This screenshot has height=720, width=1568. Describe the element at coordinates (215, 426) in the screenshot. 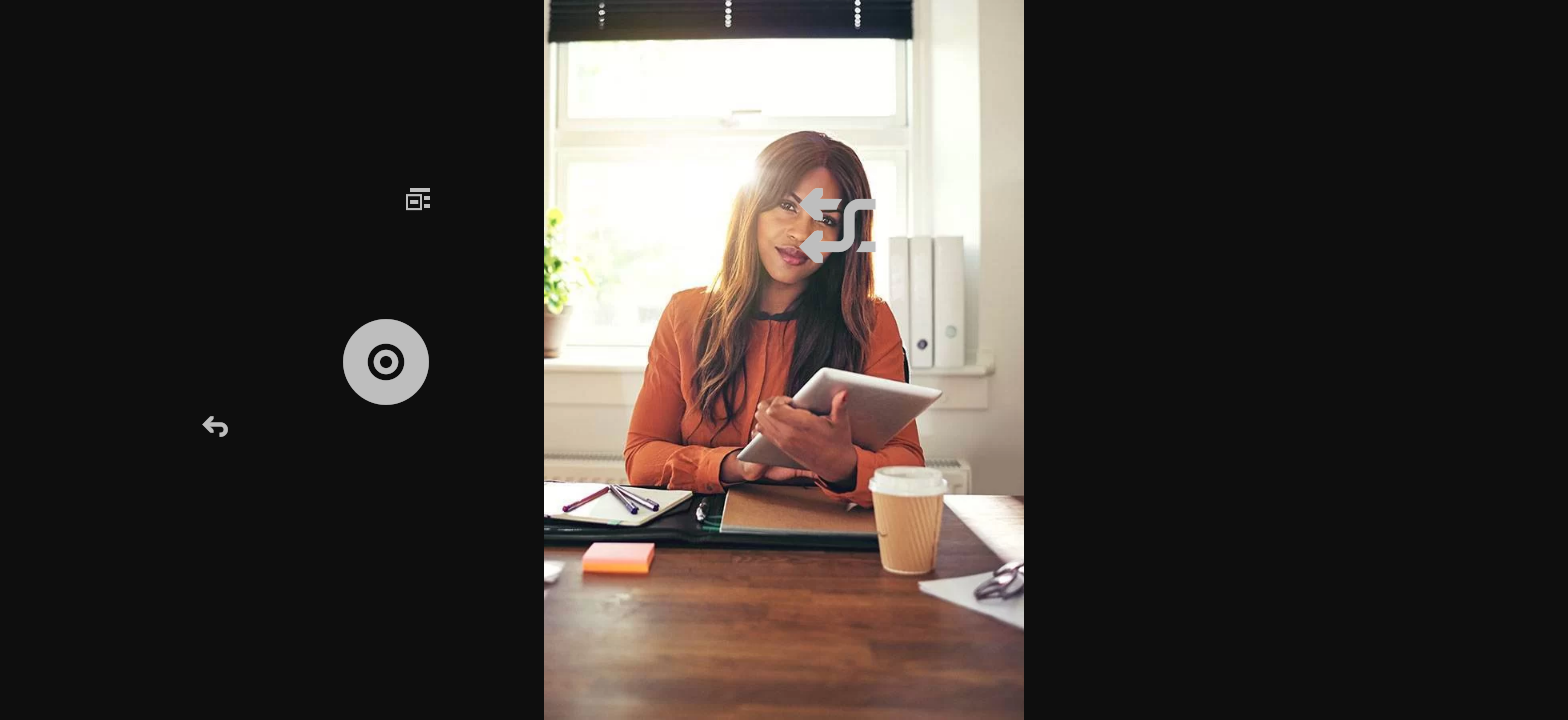

I see `undo the last action` at that location.